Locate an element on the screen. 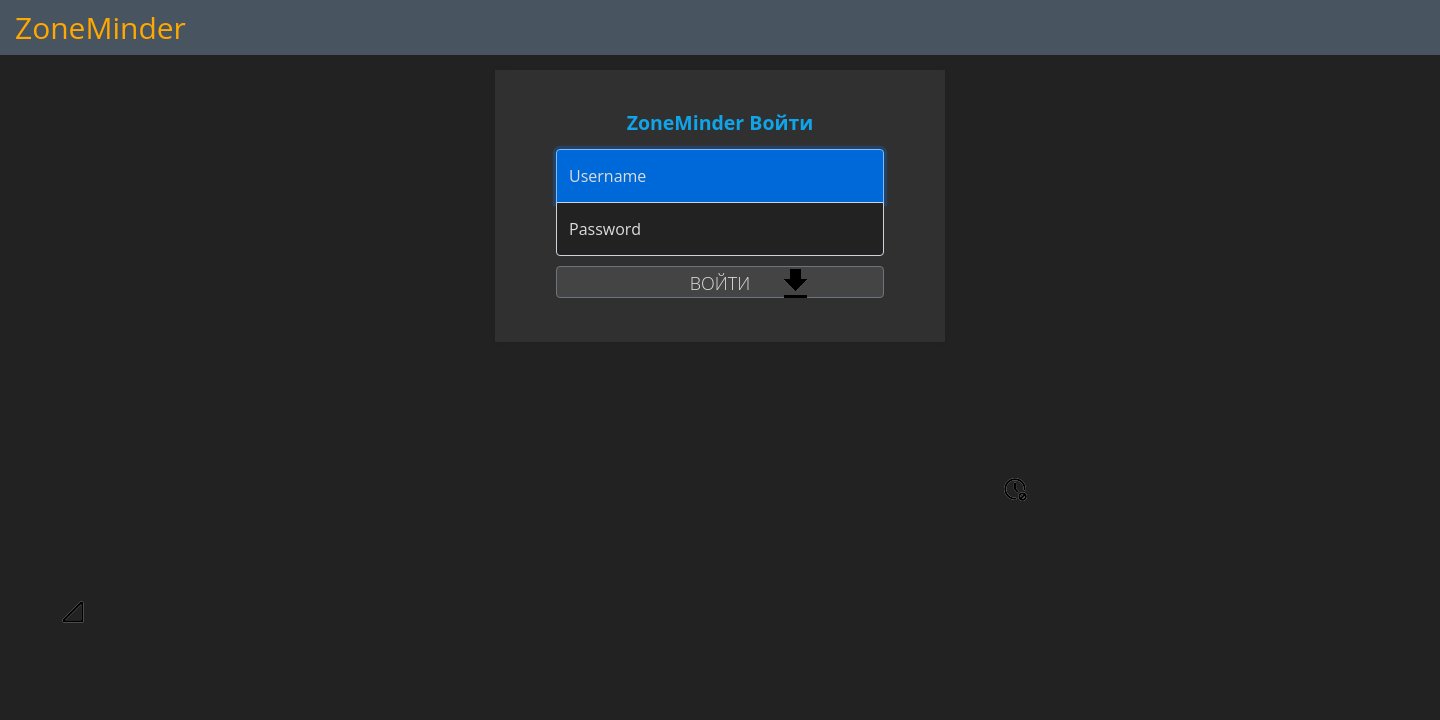 Image resolution: width=1440 pixels, height=720 pixels. download a file or document is located at coordinates (795, 284).